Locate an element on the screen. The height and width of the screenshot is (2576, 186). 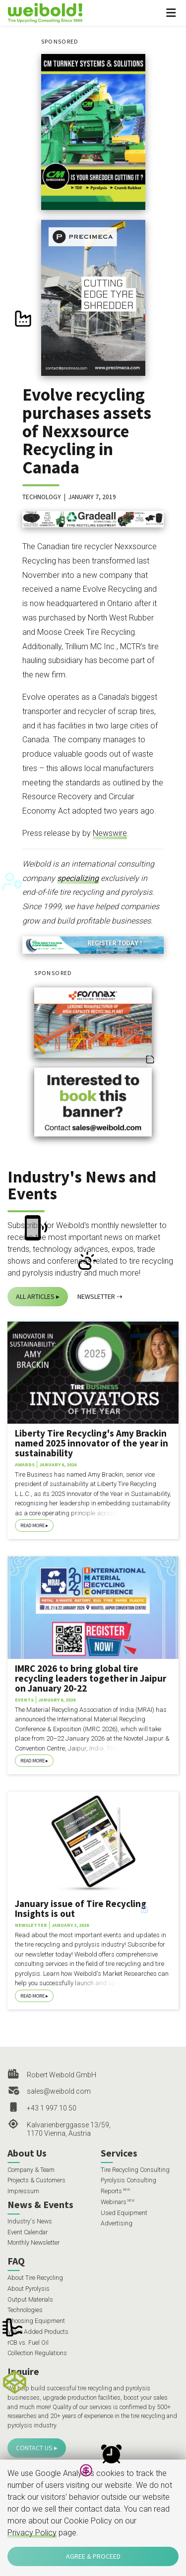
open CodePen profile or project is located at coordinates (14, 2382).